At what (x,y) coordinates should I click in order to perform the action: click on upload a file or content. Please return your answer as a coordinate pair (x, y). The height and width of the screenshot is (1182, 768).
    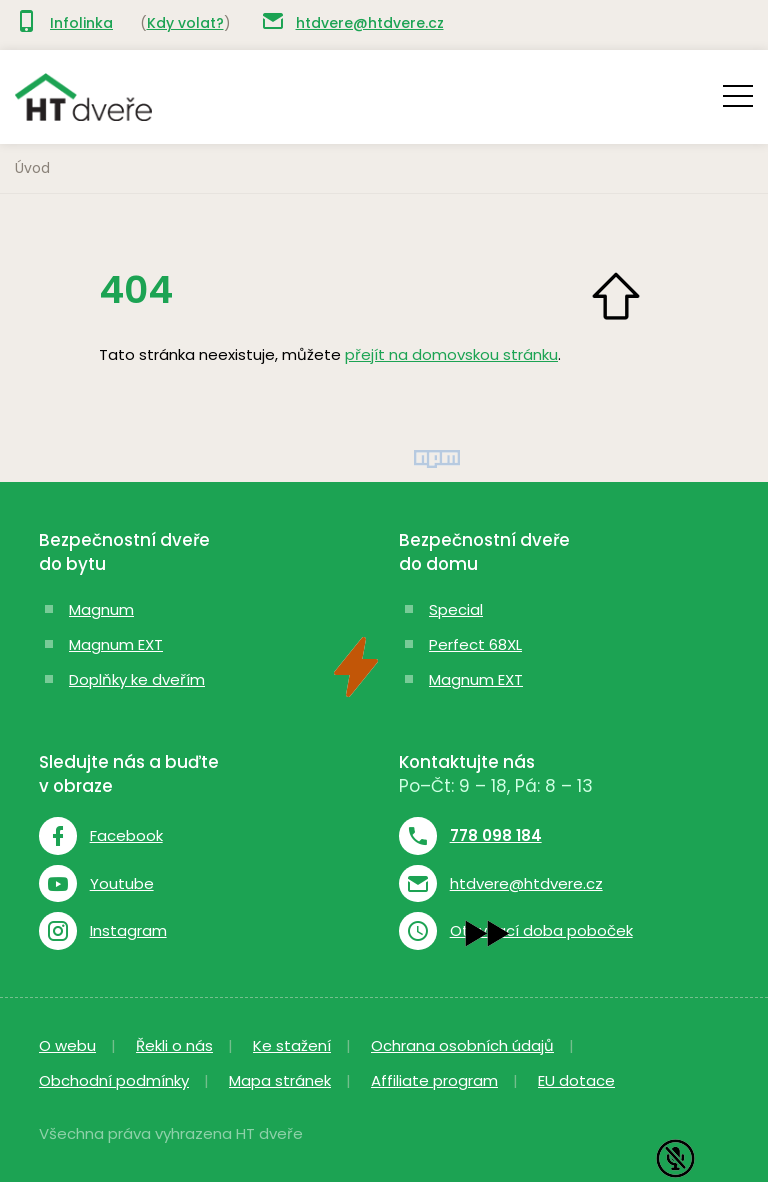
    Looking at the image, I should click on (616, 298).